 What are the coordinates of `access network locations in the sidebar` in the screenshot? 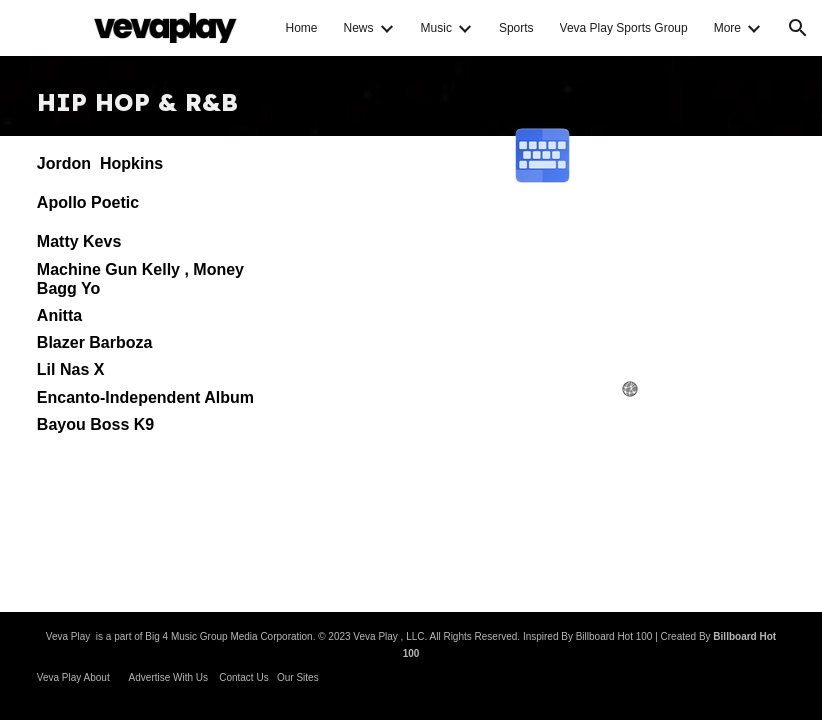 It's located at (630, 389).